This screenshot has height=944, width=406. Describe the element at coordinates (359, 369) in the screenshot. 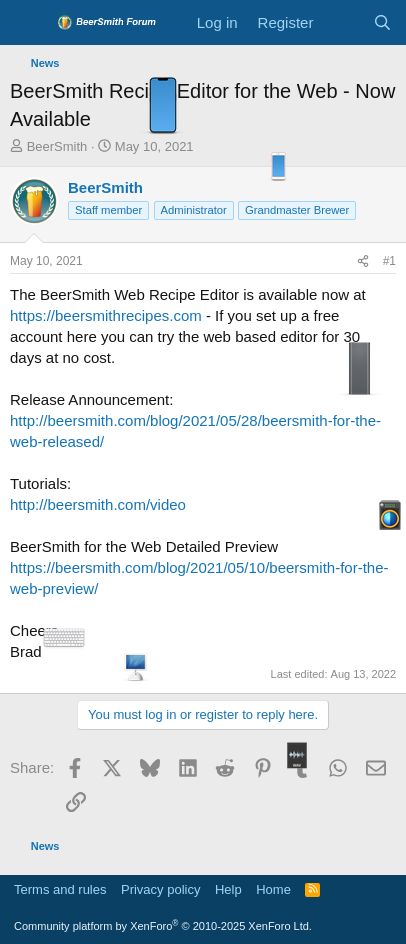

I see `iPod nano device connected` at that location.